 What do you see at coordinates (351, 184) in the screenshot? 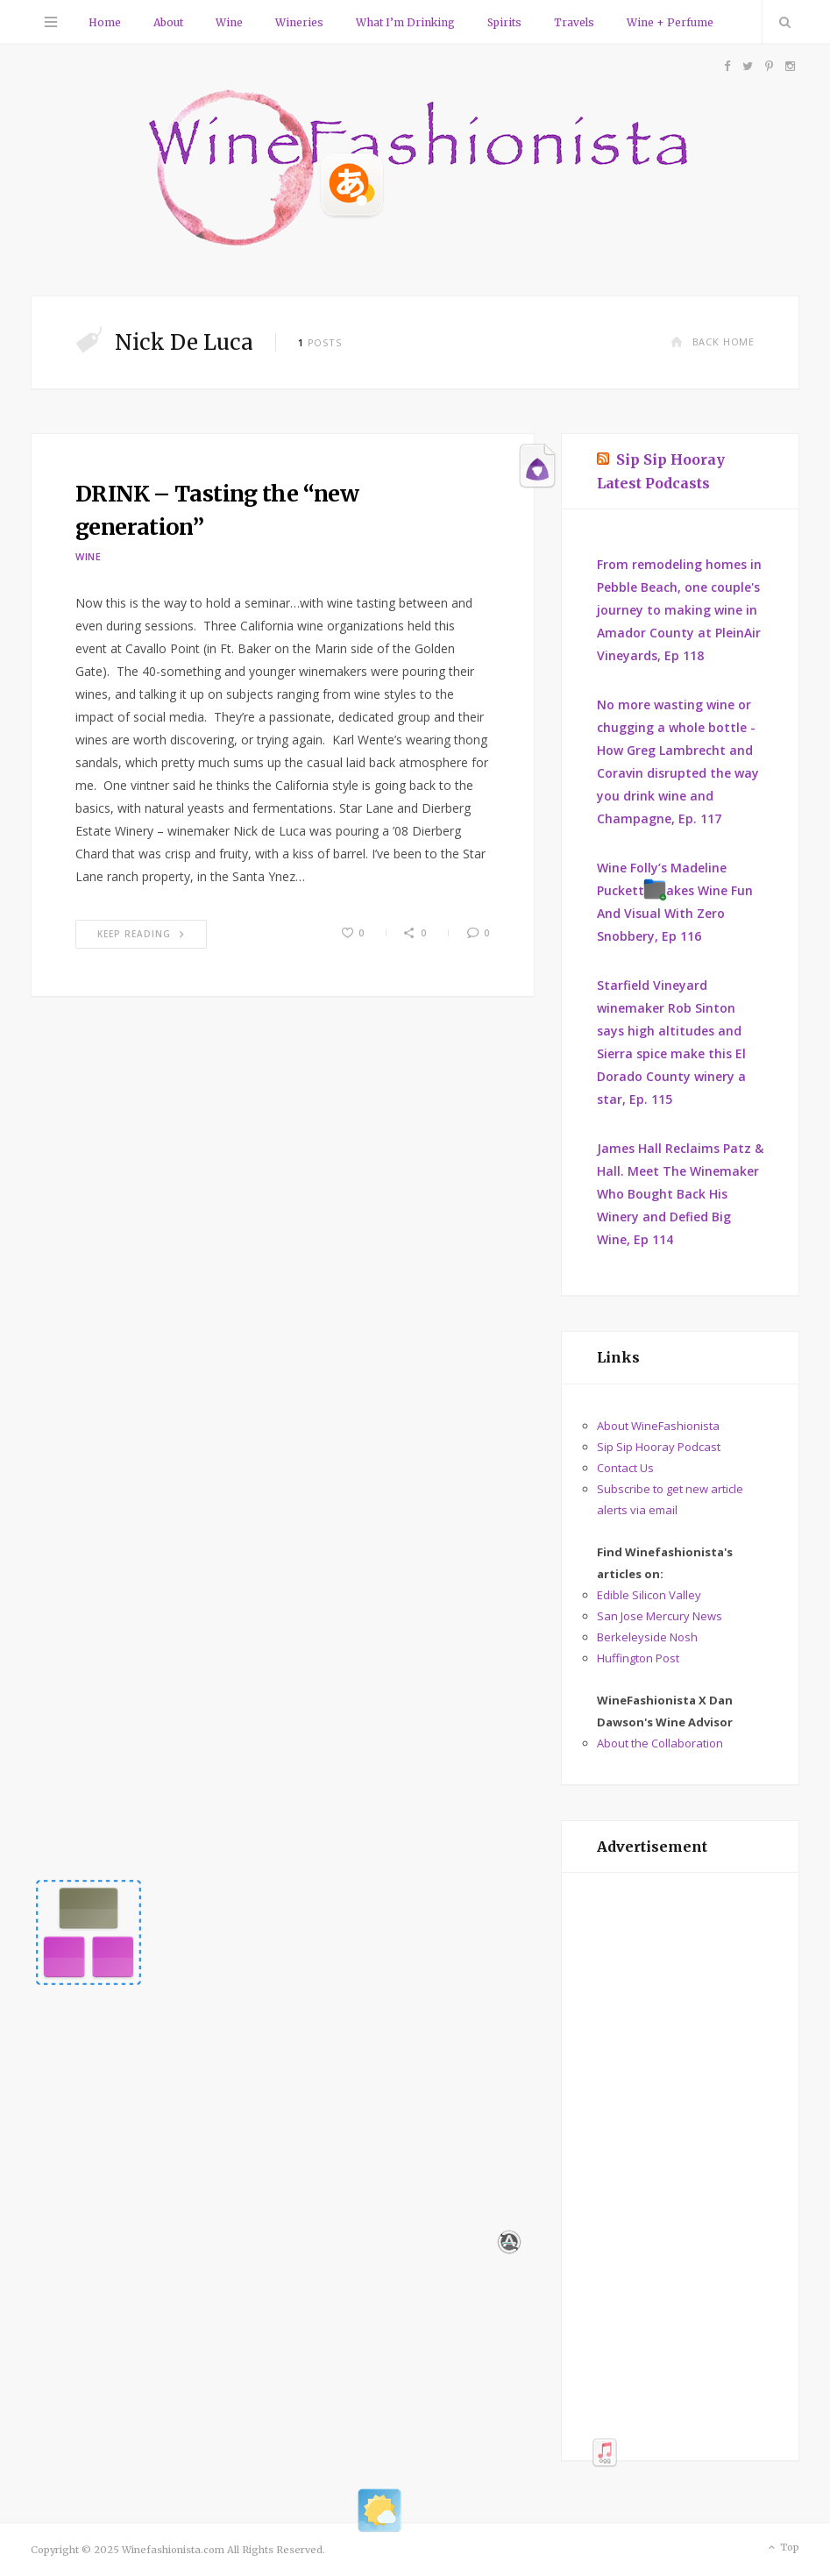
I see `open mozc japanese input method editor` at bounding box center [351, 184].